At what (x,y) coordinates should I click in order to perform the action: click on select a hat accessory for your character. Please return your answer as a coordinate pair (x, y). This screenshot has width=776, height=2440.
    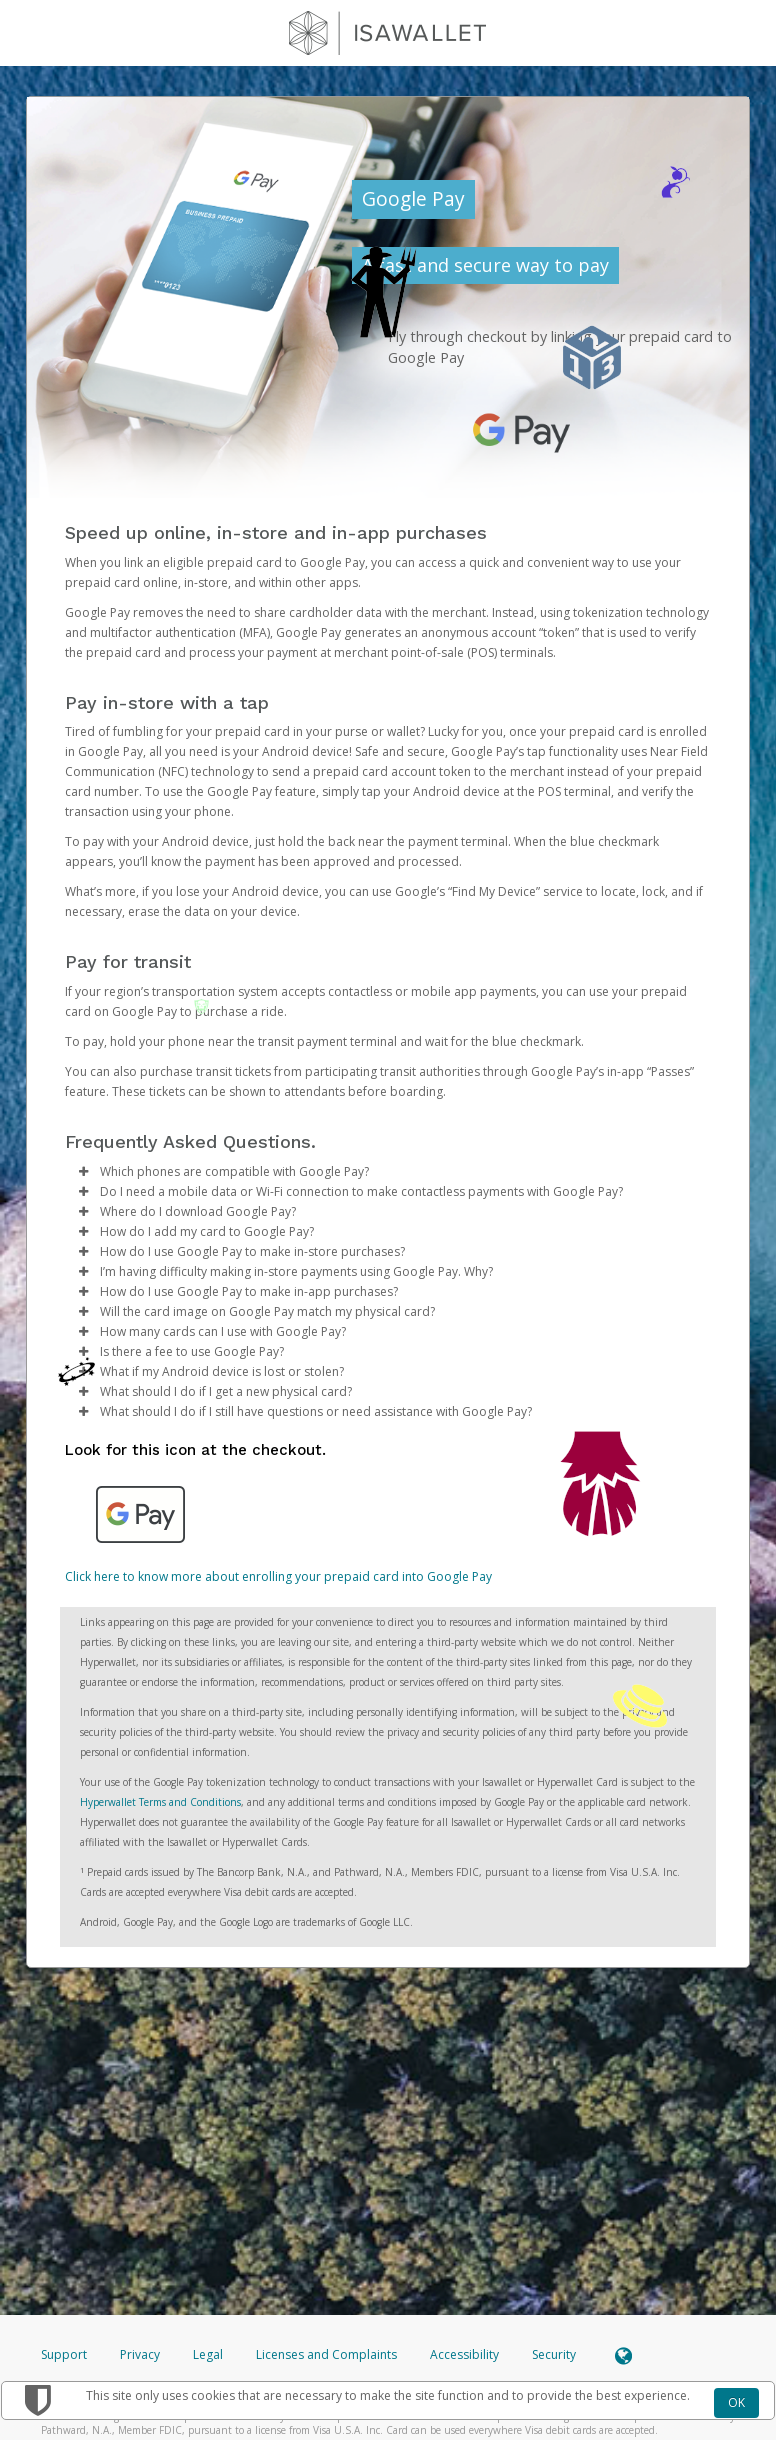
    Looking at the image, I should click on (640, 1706).